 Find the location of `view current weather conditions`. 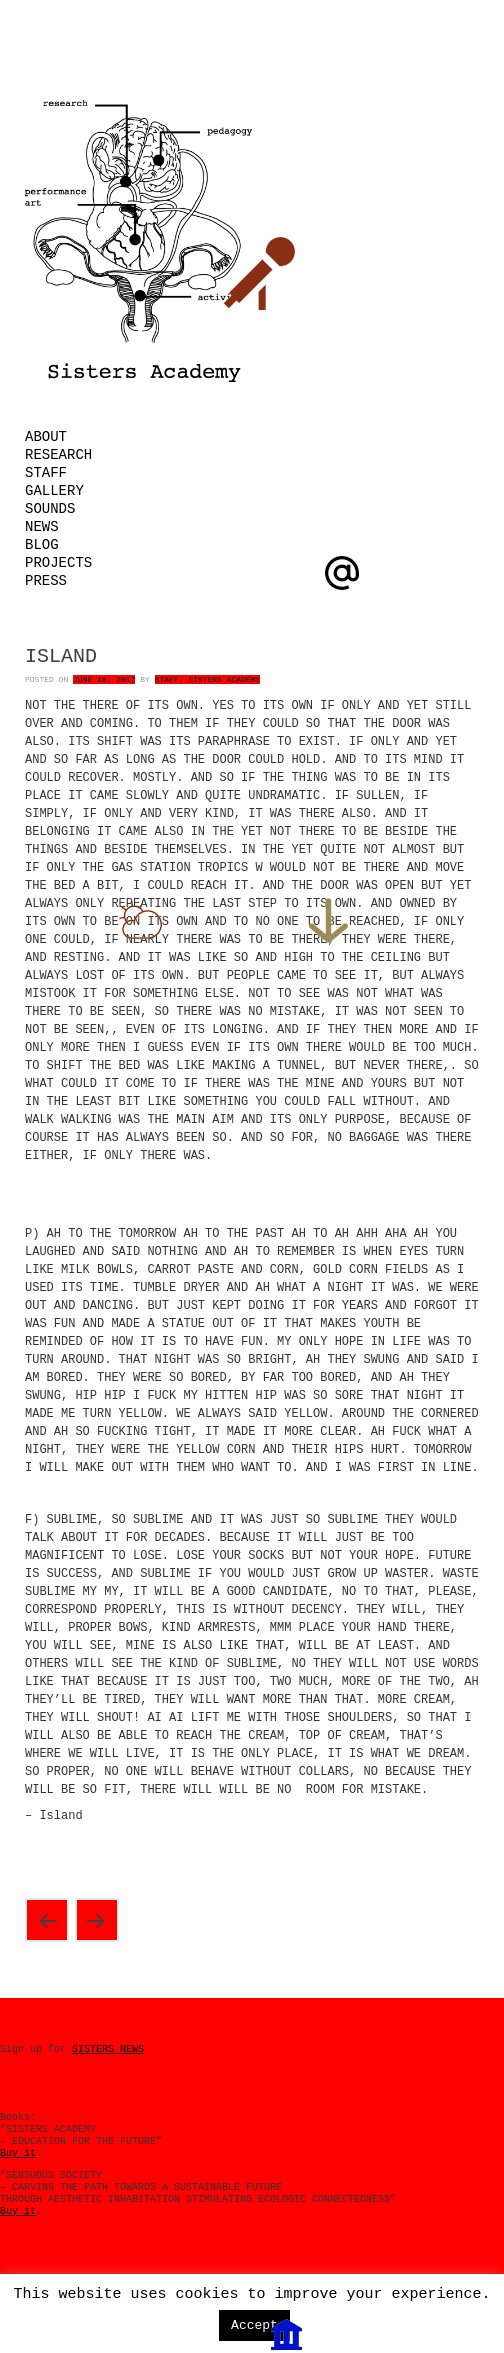

view current weather conditions is located at coordinates (140, 920).